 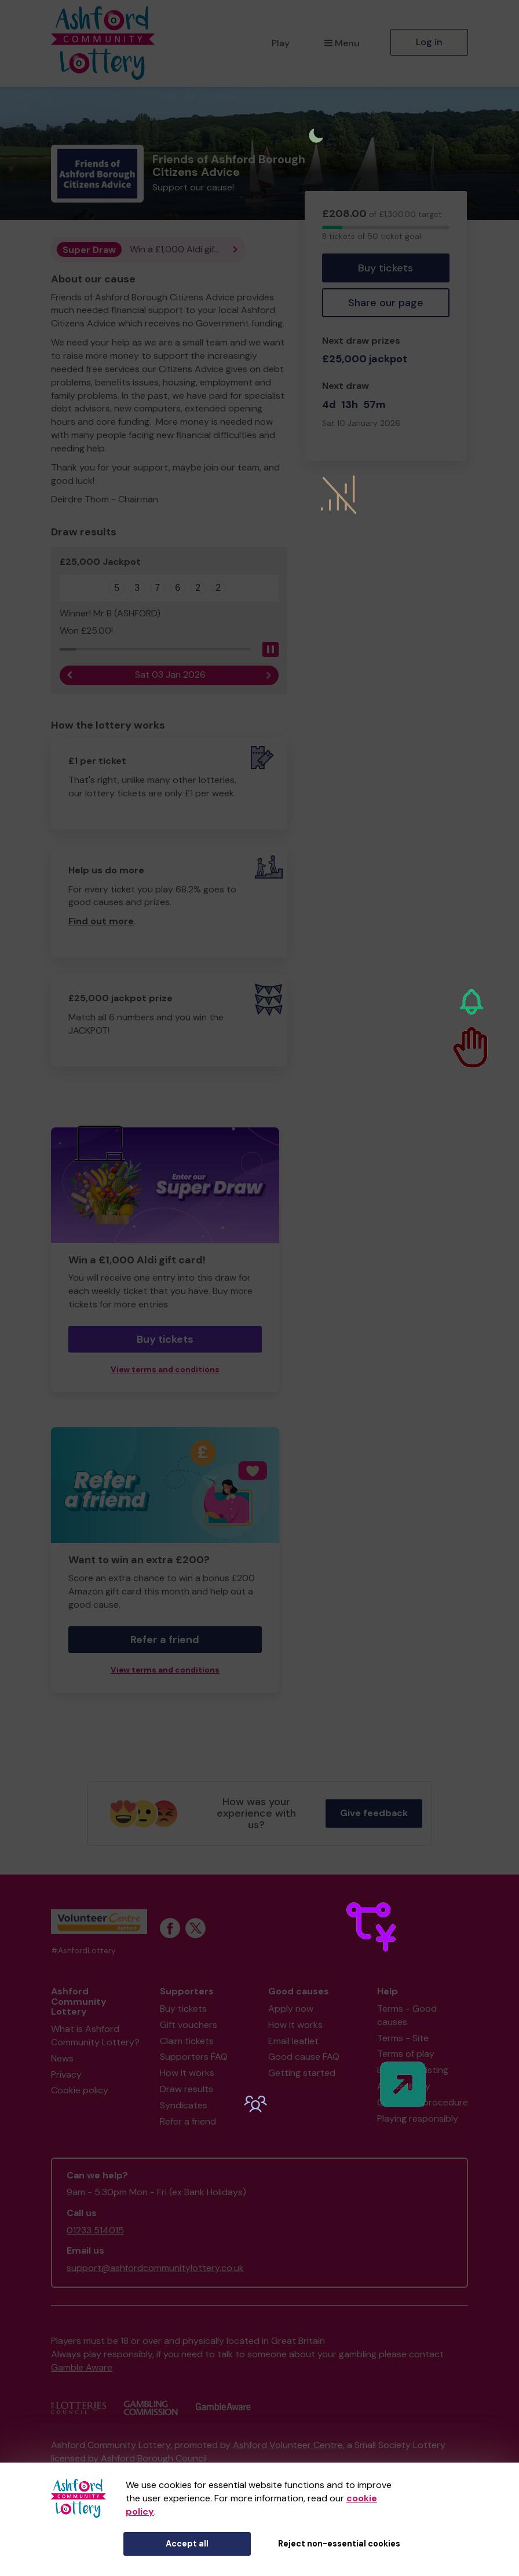 I want to click on no cellular signal available, so click(x=339, y=495).